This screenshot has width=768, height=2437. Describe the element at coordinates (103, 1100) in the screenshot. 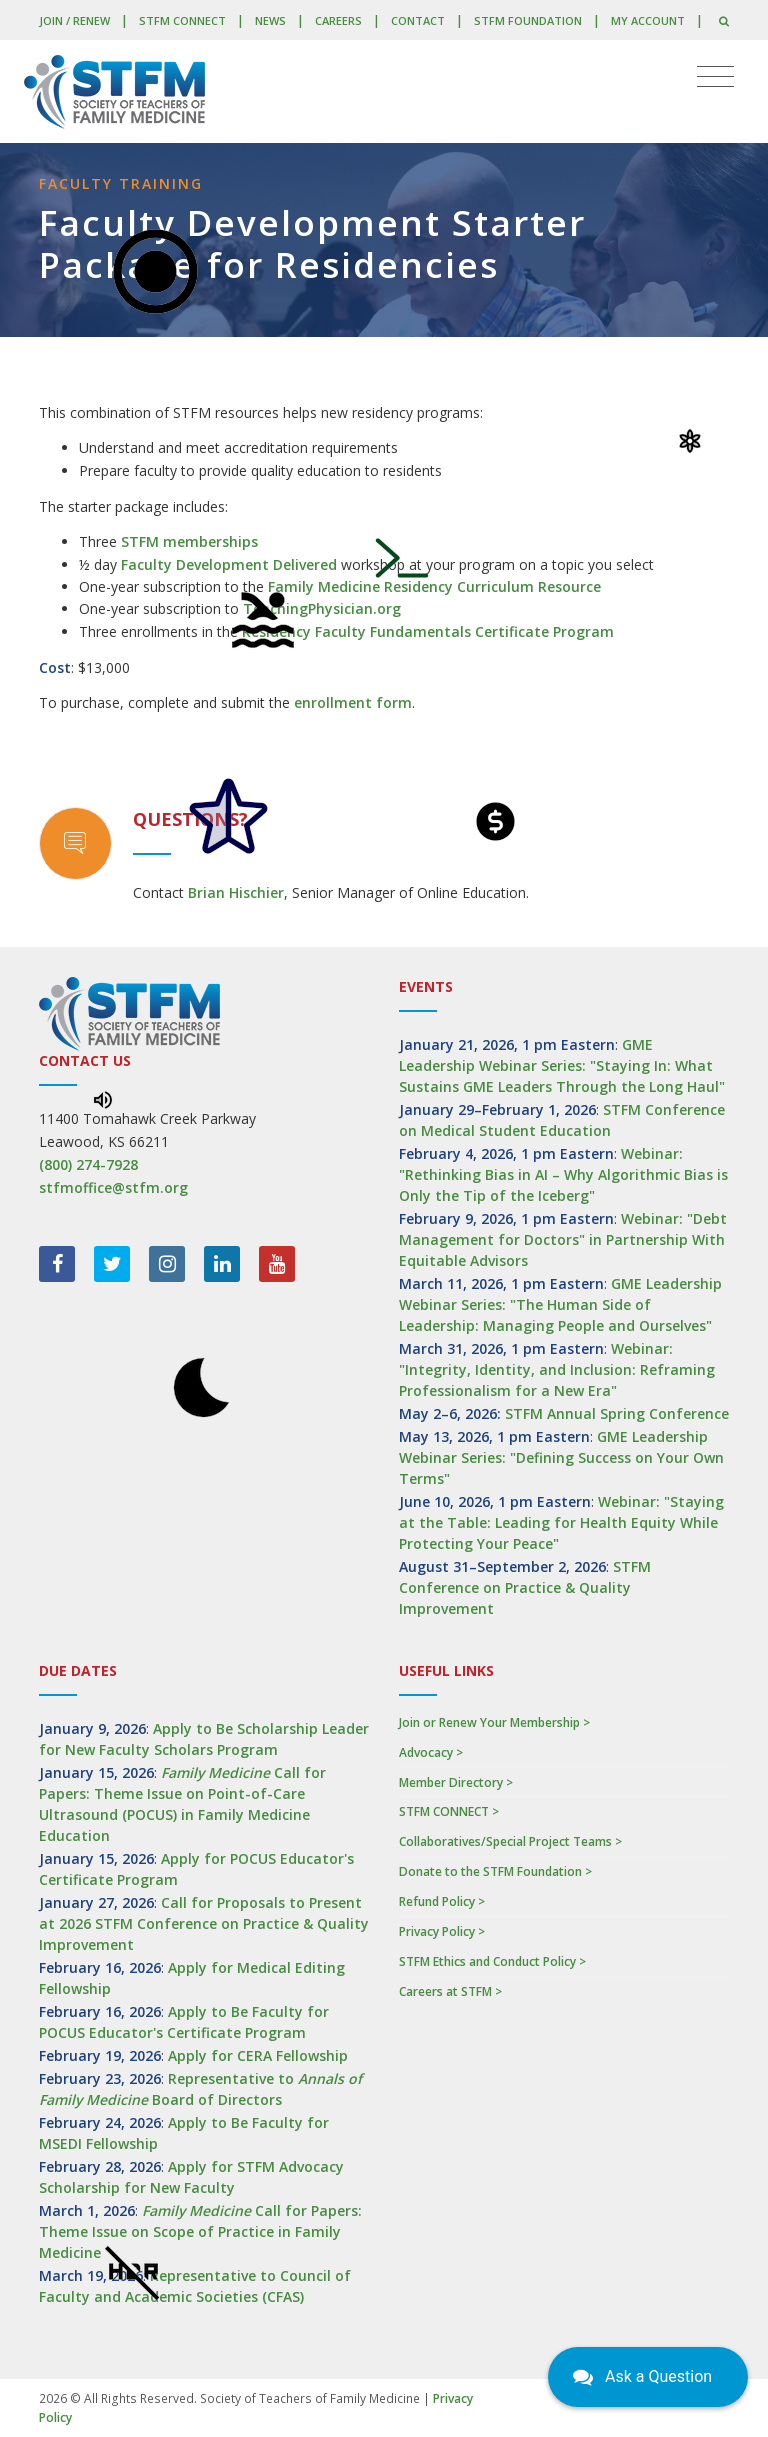

I see `increase or adjust audio volume` at that location.